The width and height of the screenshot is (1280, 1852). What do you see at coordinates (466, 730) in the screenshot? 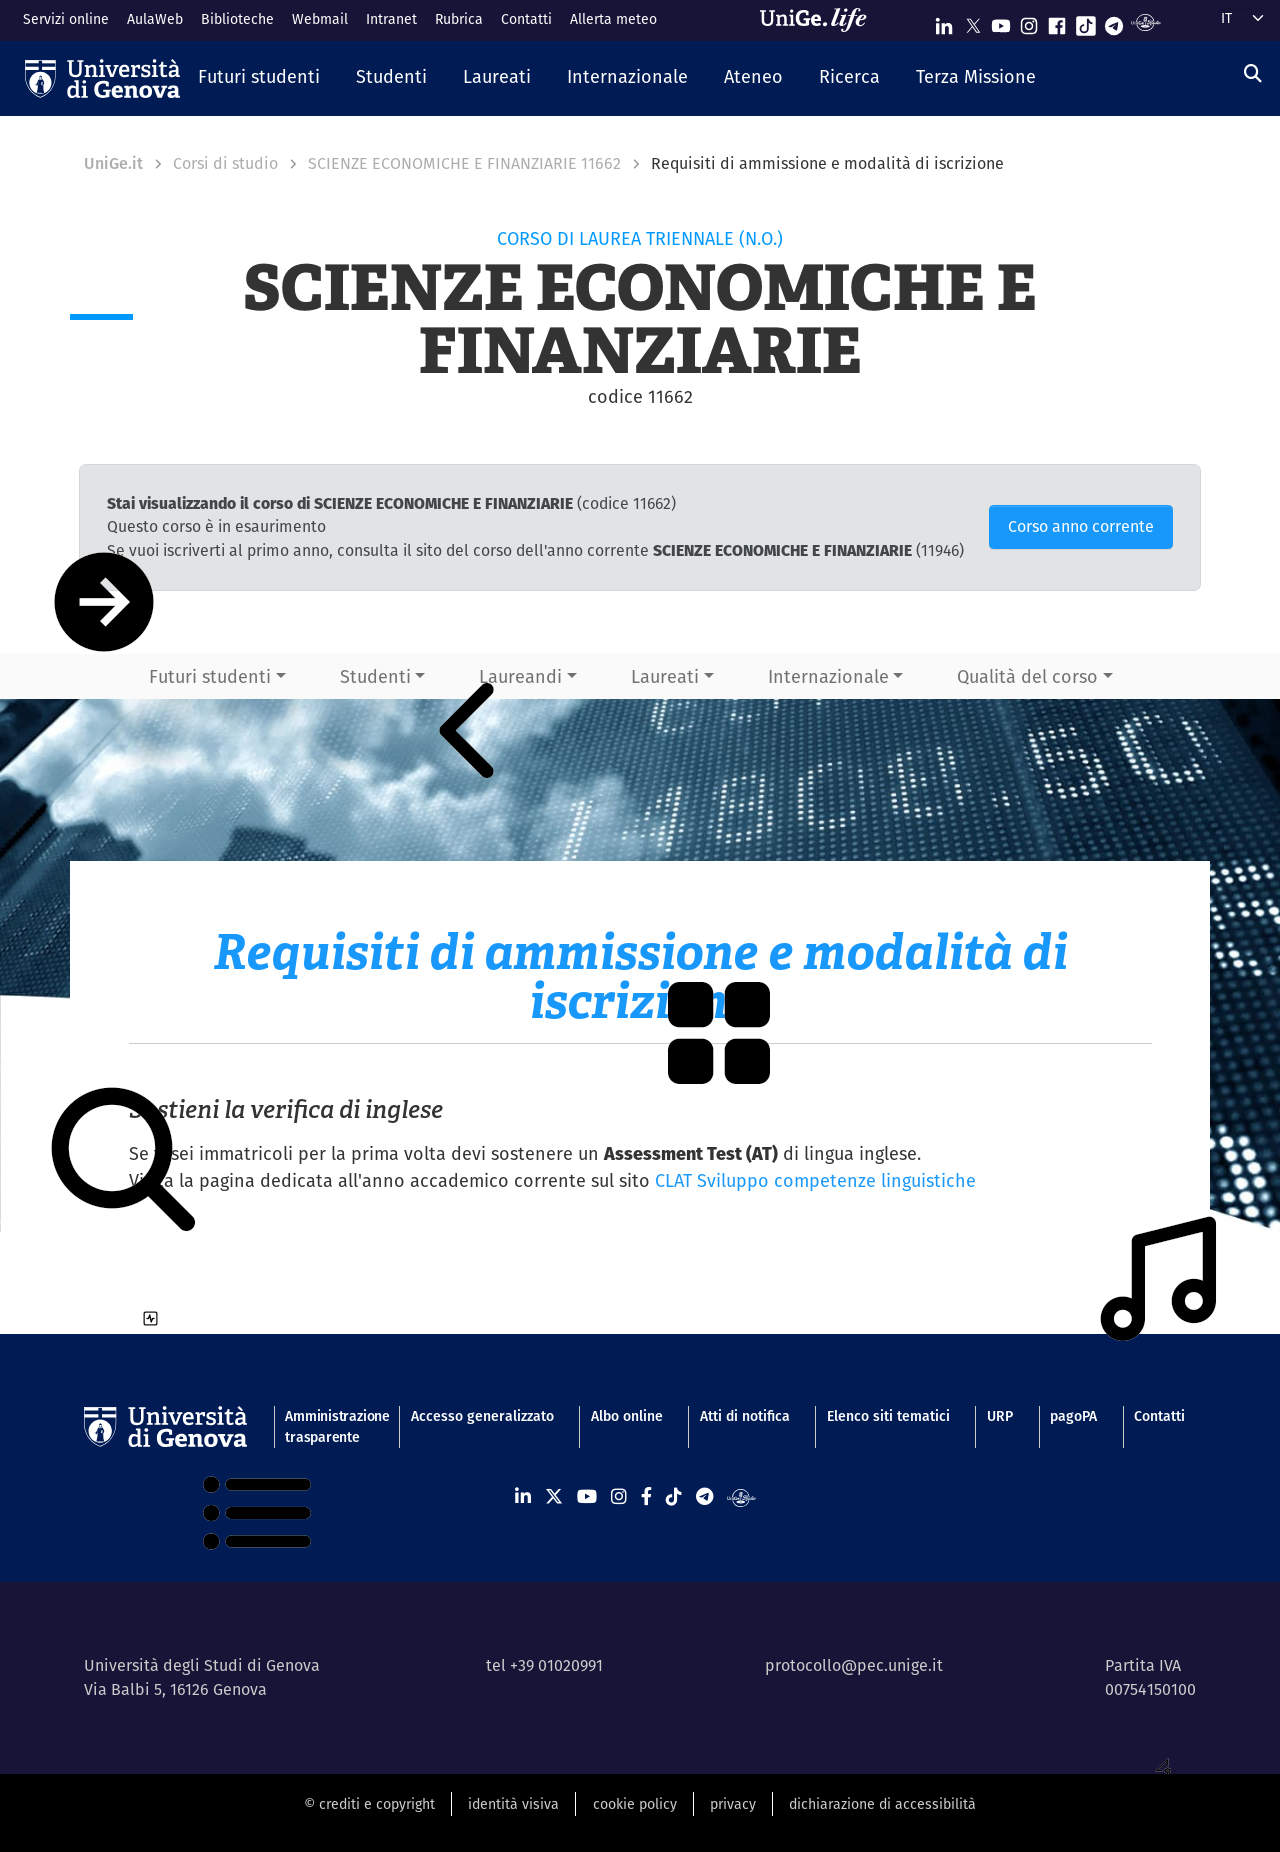
I see `go back to the previous screen` at bounding box center [466, 730].